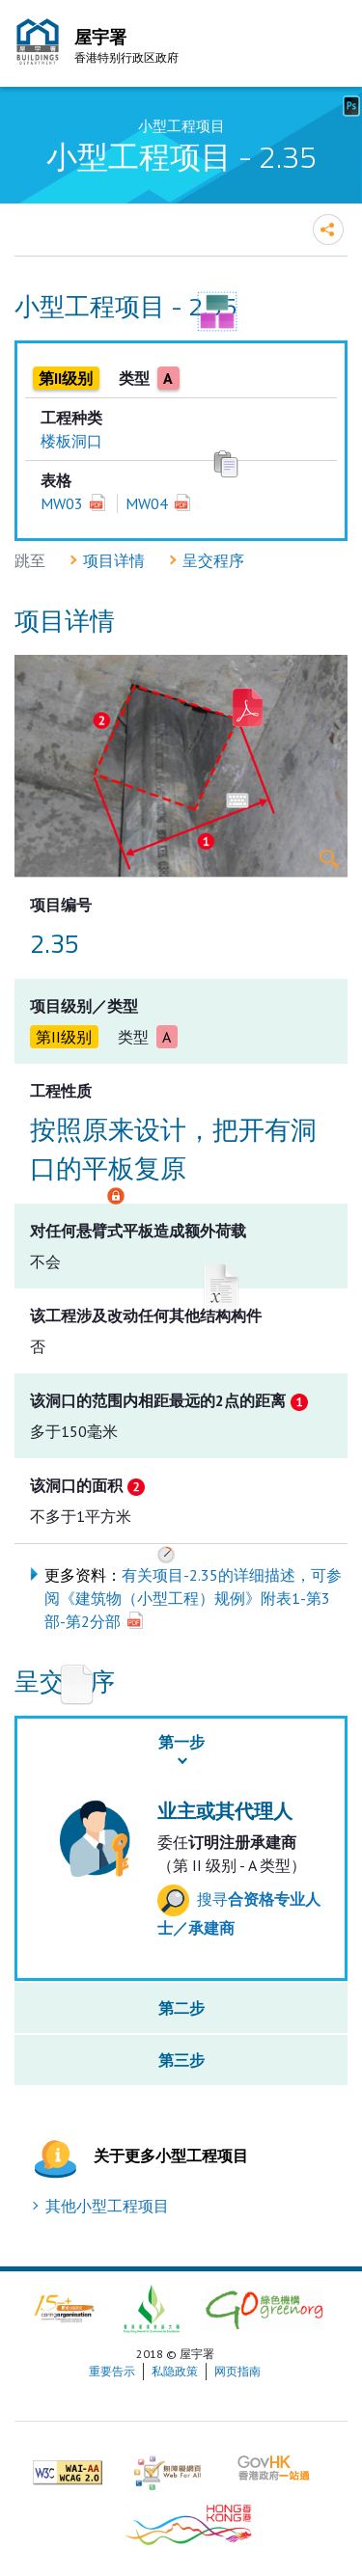 This screenshot has width=362, height=2576. I want to click on access keyboard settings and preferences, so click(237, 800).